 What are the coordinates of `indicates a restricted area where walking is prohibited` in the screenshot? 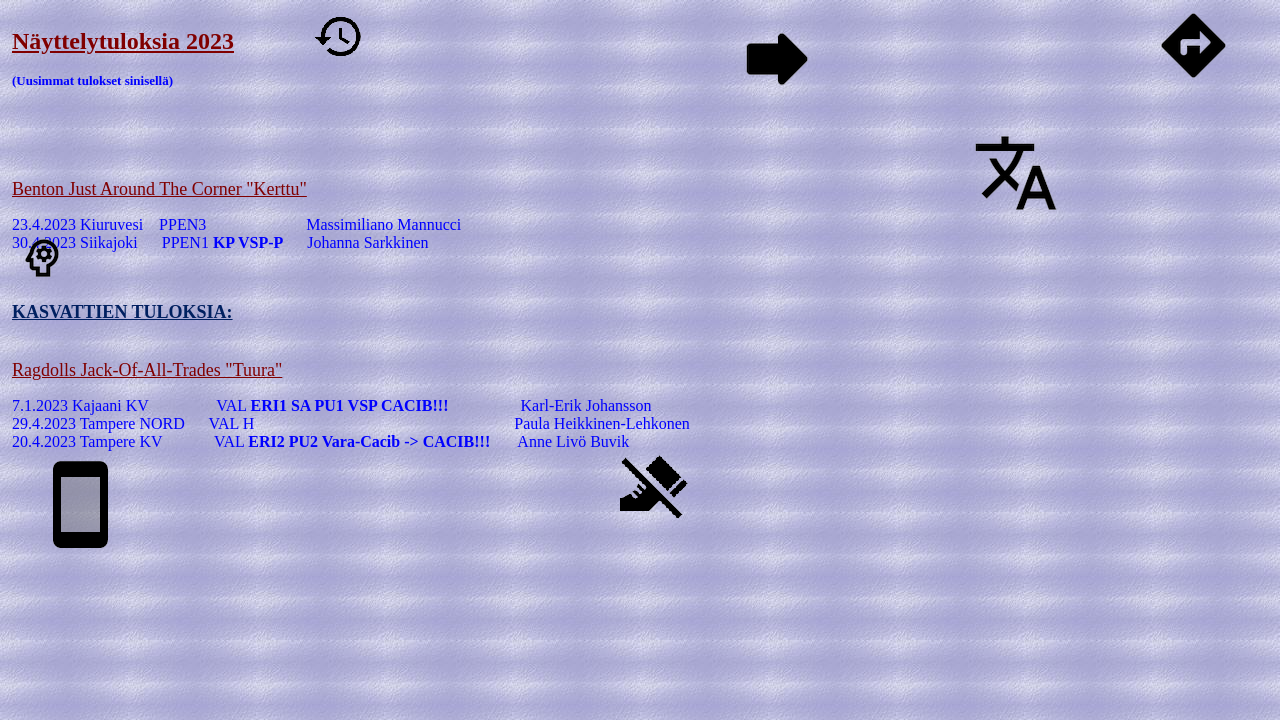 It's located at (654, 486).